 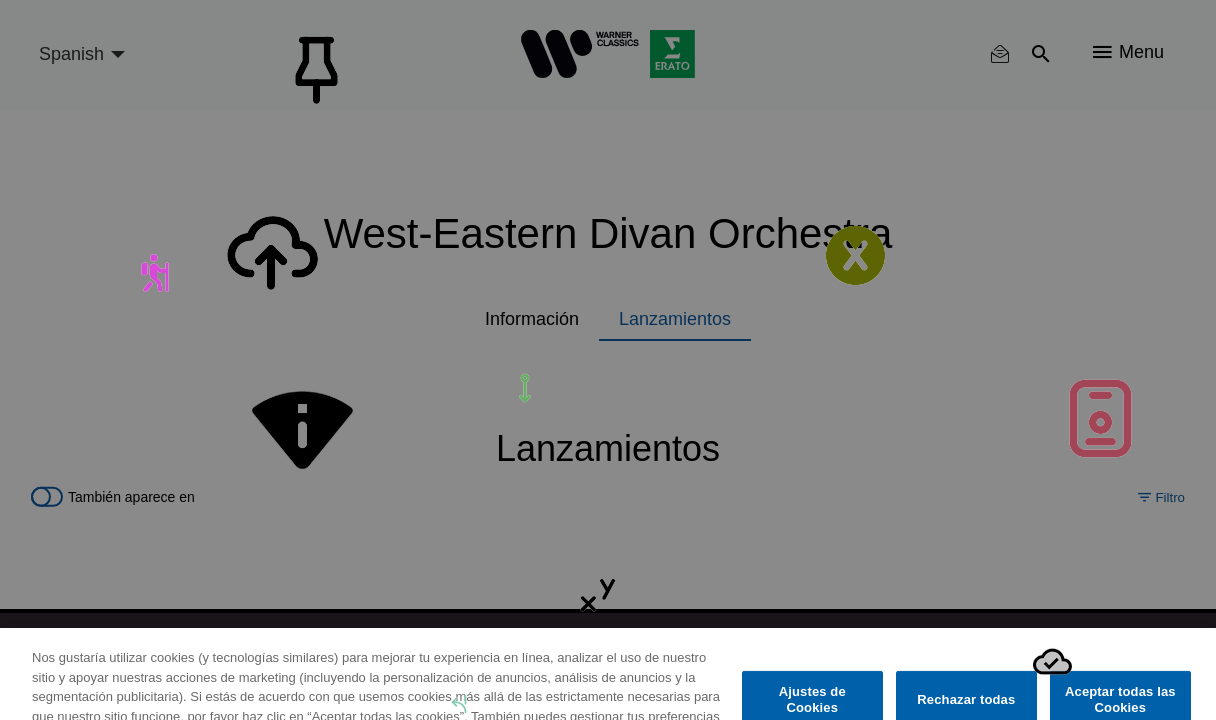 What do you see at coordinates (302, 430) in the screenshot?
I see `scan for available wifi networks` at bounding box center [302, 430].